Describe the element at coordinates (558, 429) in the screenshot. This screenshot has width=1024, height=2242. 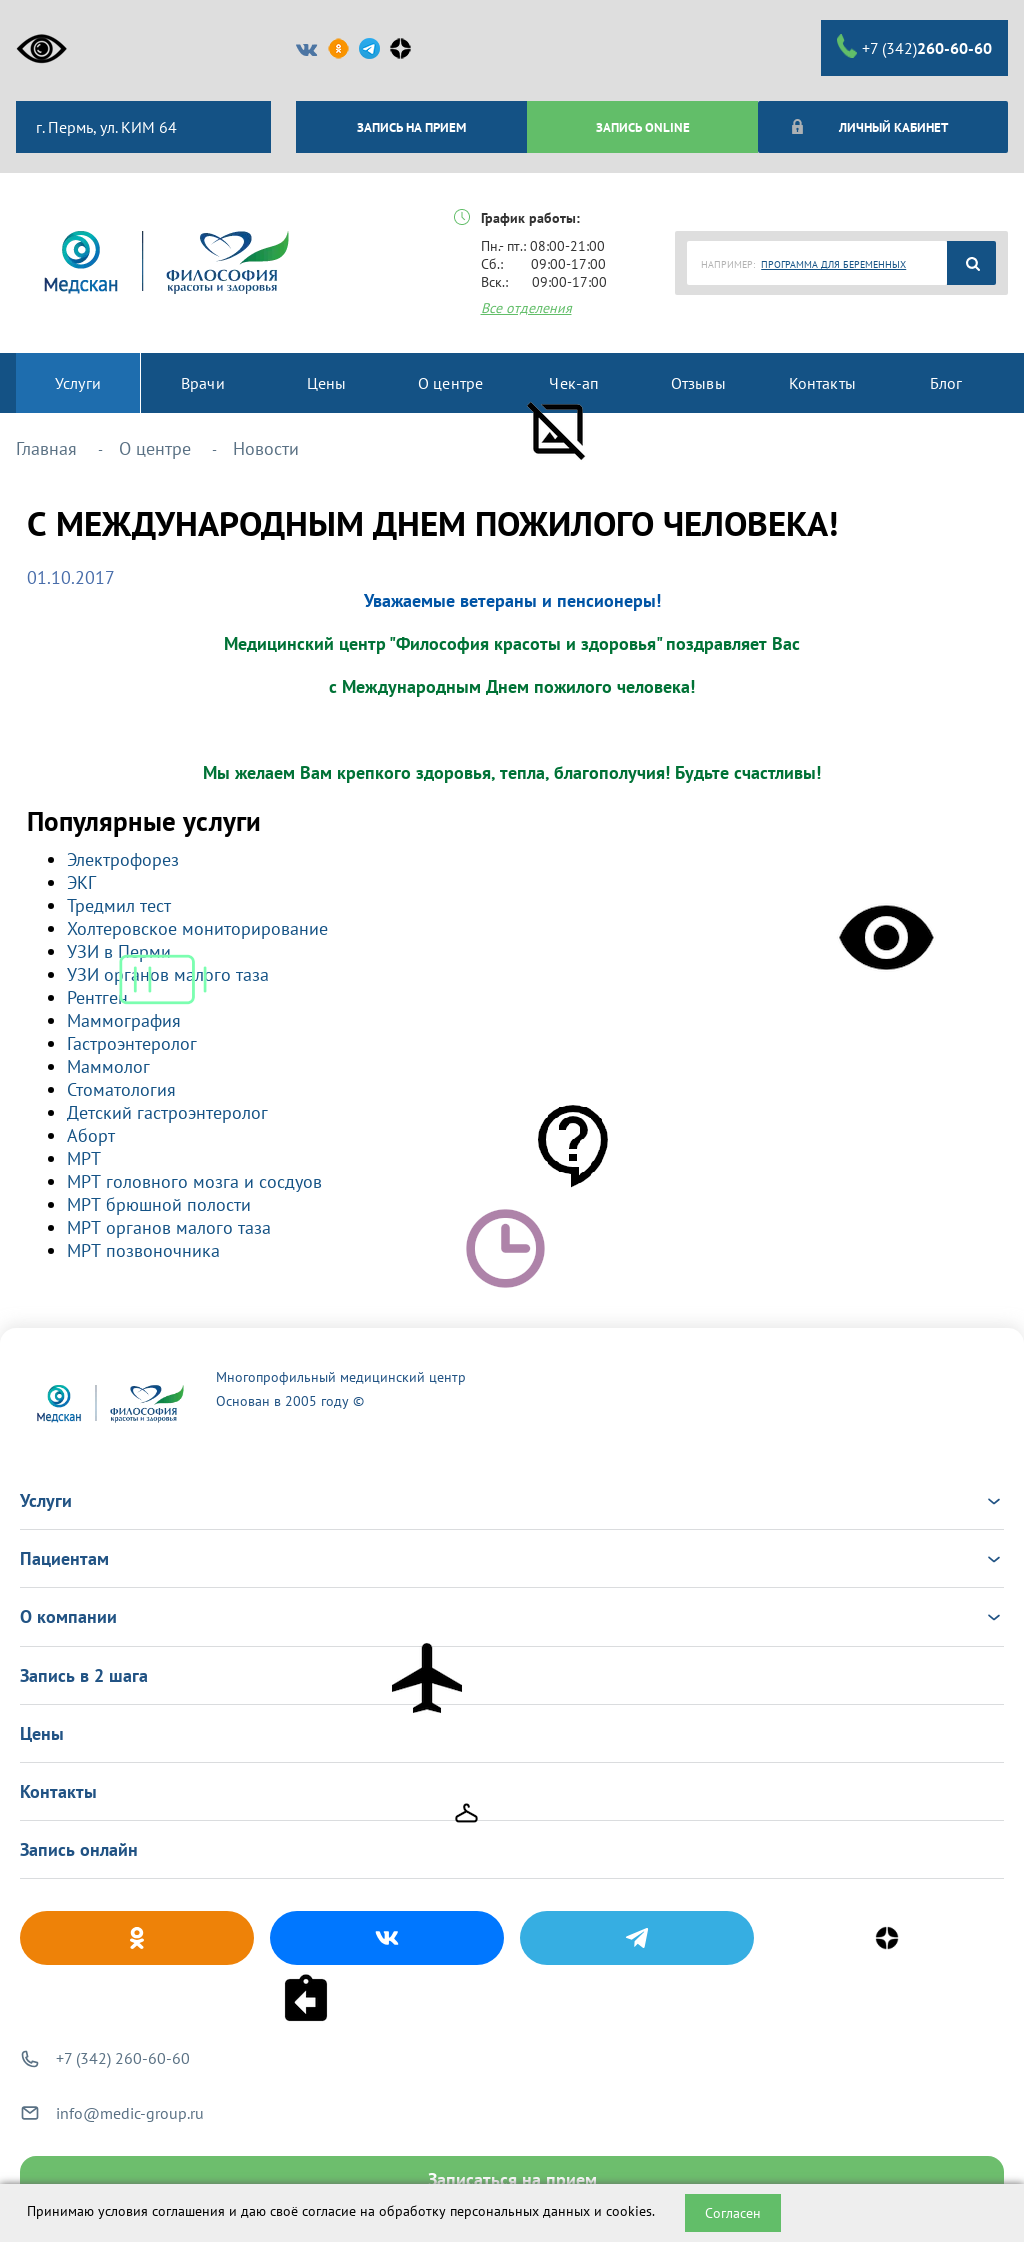
I see `image failed to load` at that location.